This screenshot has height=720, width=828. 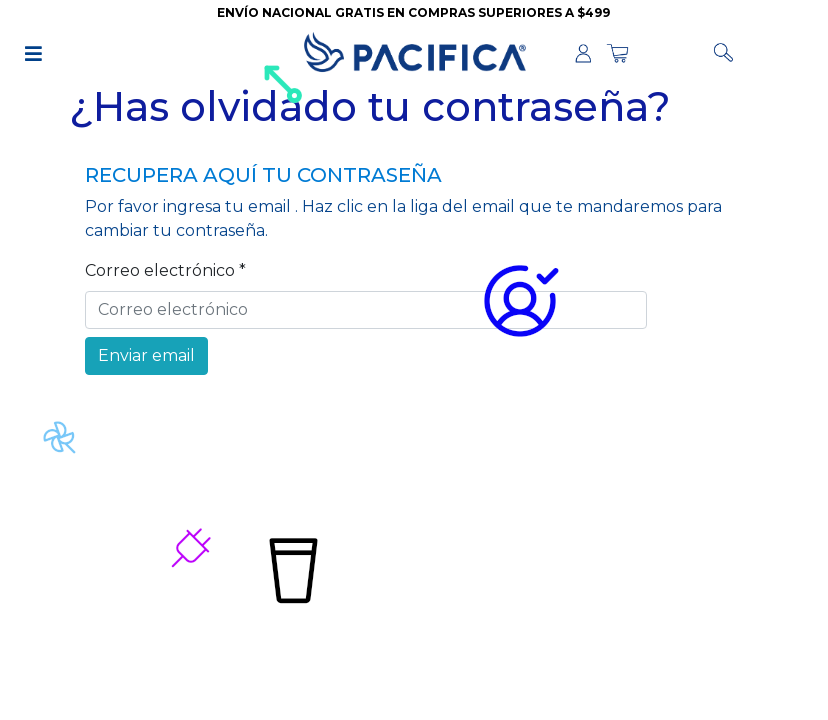 What do you see at coordinates (190, 548) in the screenshot?
I see `connect to a power source` at bounding box center [190, 548].